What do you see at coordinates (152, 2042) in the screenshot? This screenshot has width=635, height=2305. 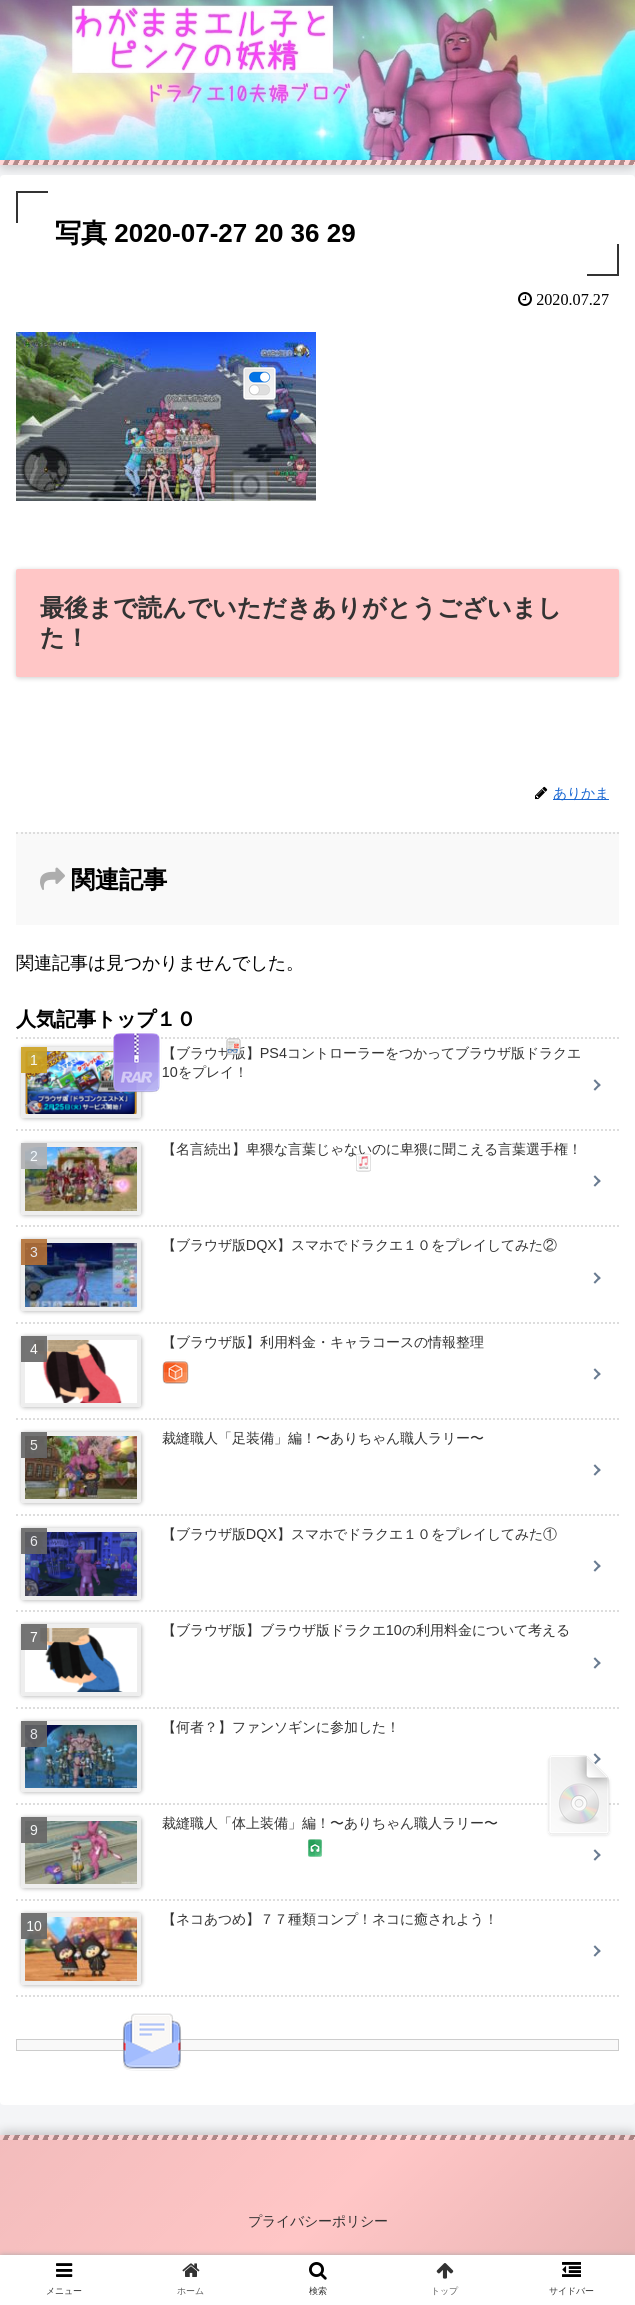 I see `mark email as read` at bounding box center [152, 2042].